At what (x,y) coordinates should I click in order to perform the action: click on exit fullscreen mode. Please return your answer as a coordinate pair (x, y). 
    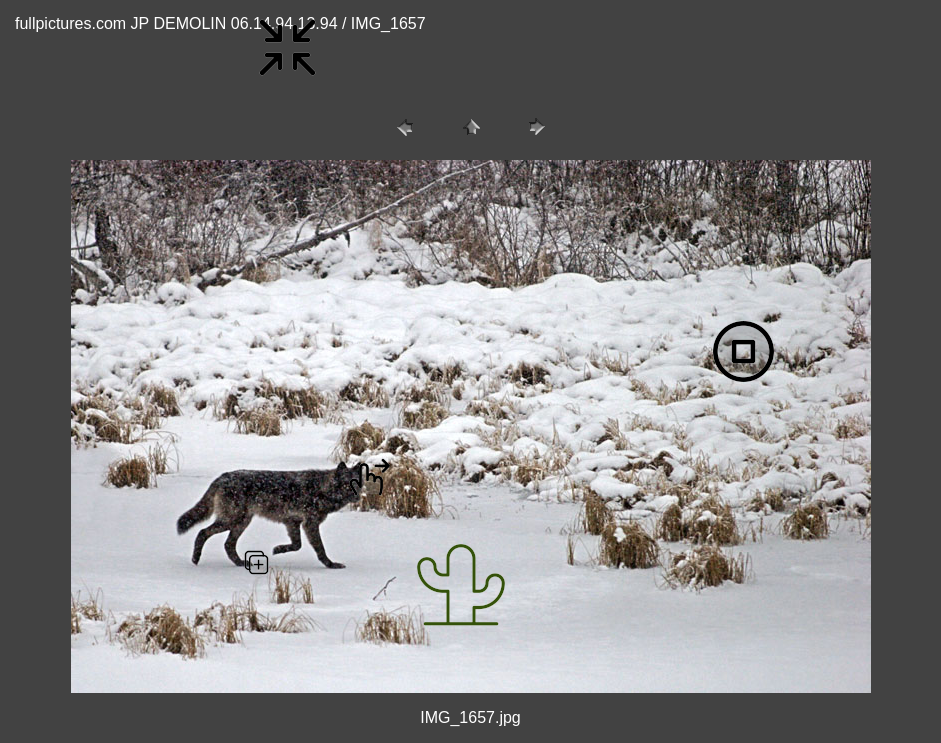
    Looking at the image, I should click on (287, 47).